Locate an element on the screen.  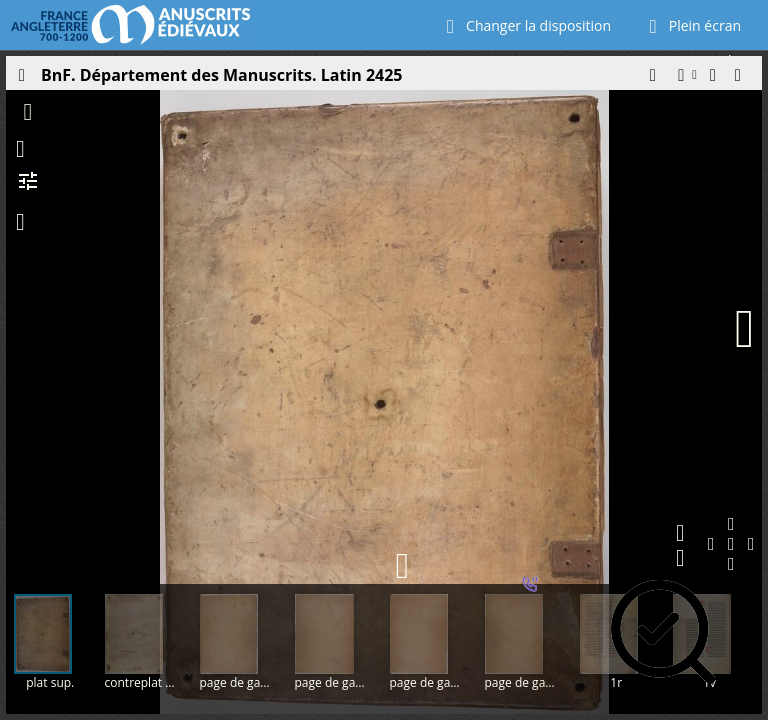
code scan completed successfully is located at coordinates (663, 632).